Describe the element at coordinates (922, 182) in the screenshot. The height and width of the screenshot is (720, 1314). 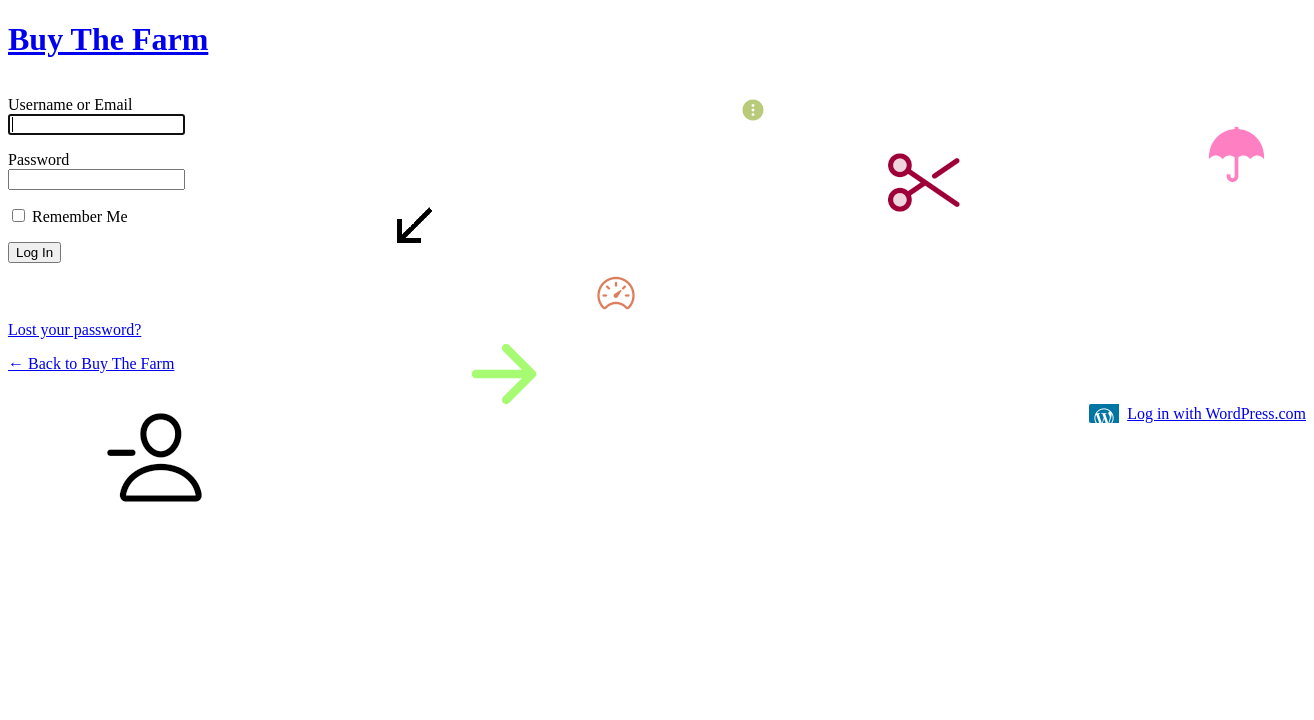
I see `cut selected content` at that location.